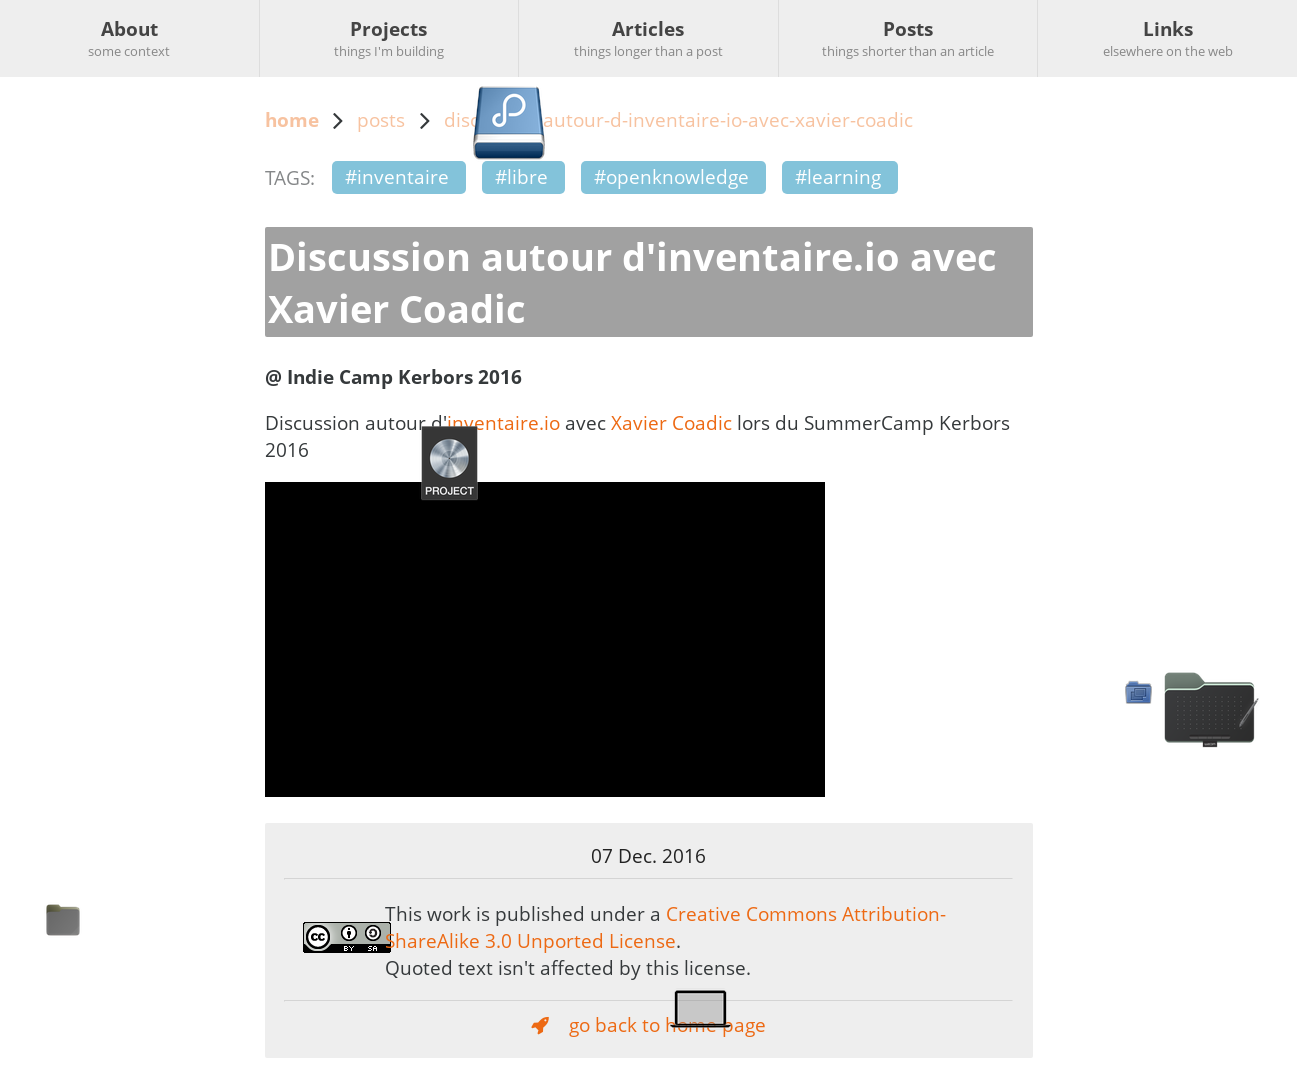 The height and width of the screenshot is (1077, 1297). Describe the element at coordinates (449, 464) in the screenshot. I see `open a Logic Pro project file in GarageBand` at that location.